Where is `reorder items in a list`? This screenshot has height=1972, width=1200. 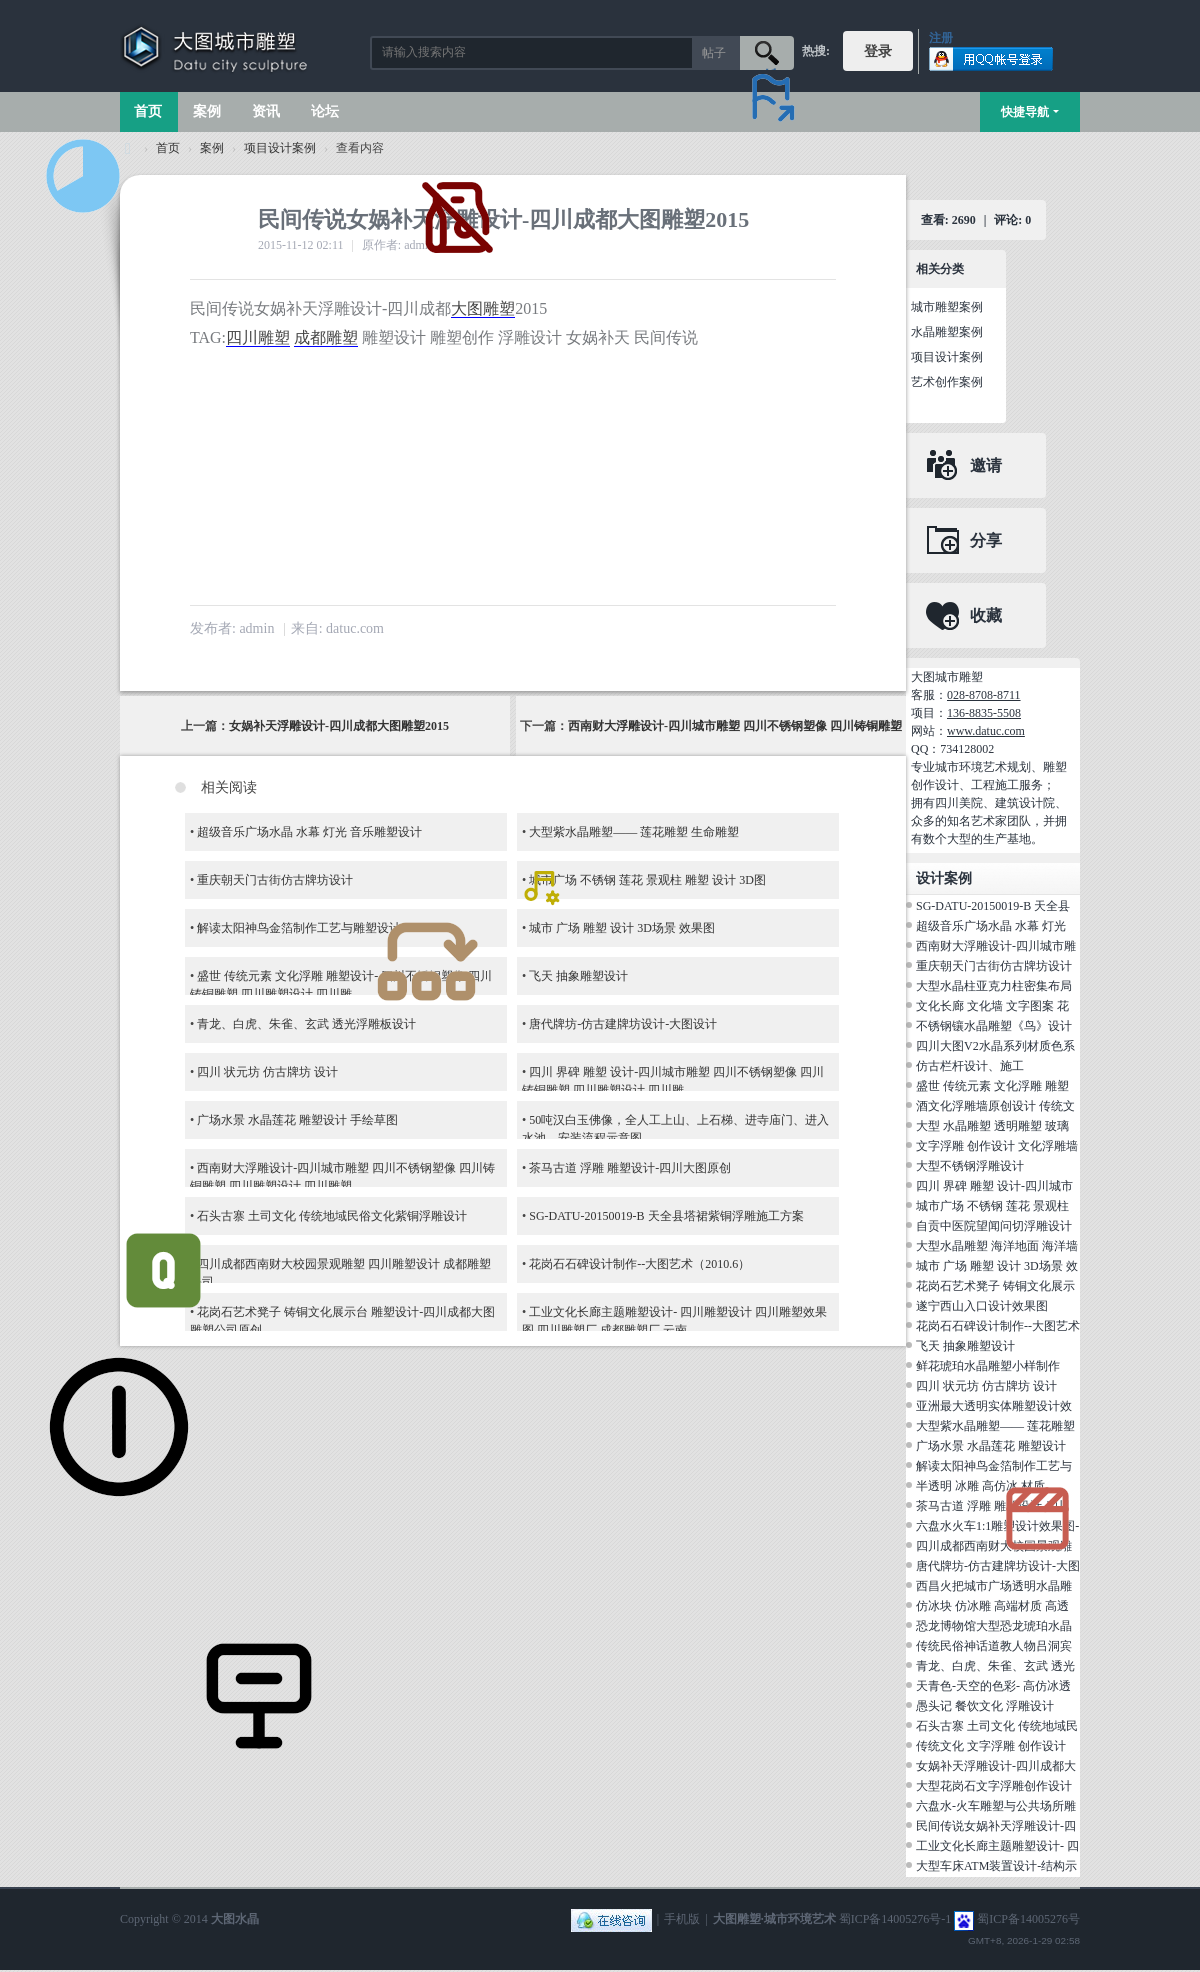 reorder items in a list is located at coordinates (426, 961).